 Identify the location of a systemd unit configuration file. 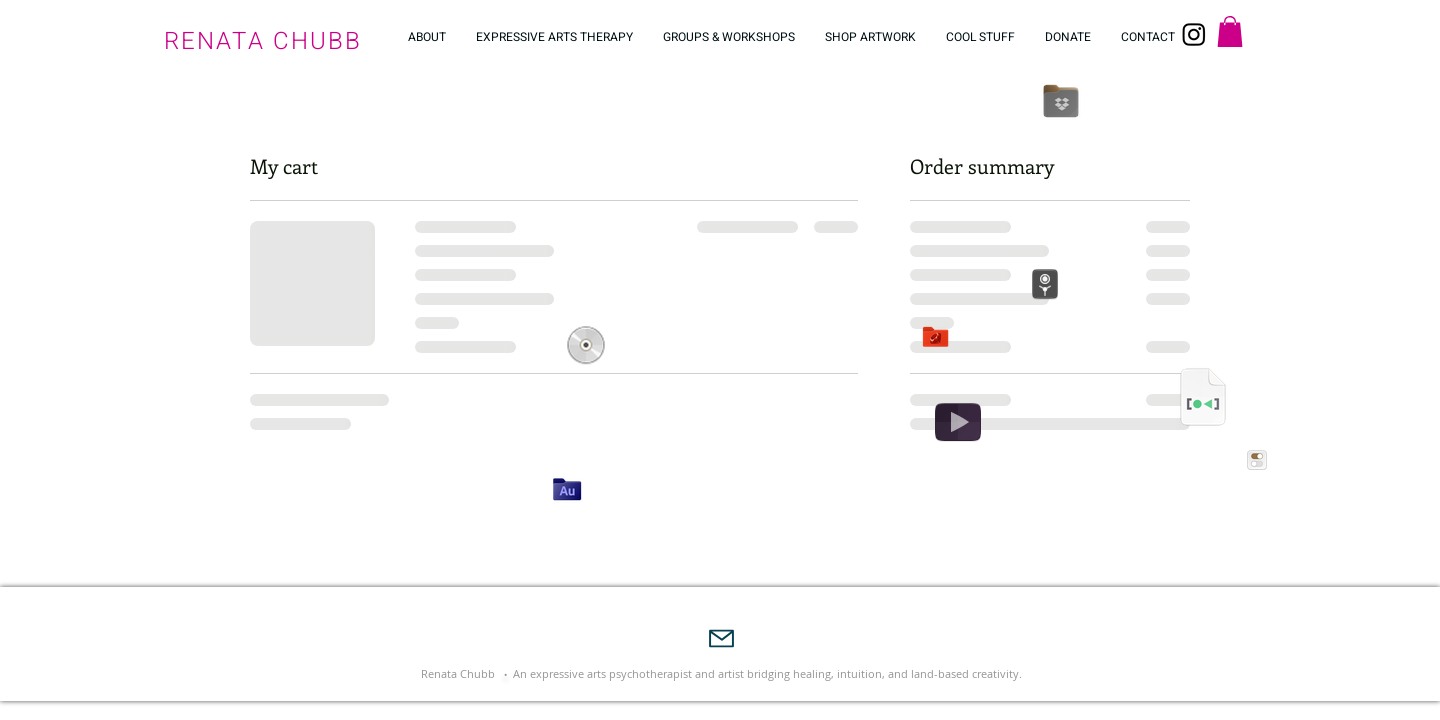
(1203, 397).